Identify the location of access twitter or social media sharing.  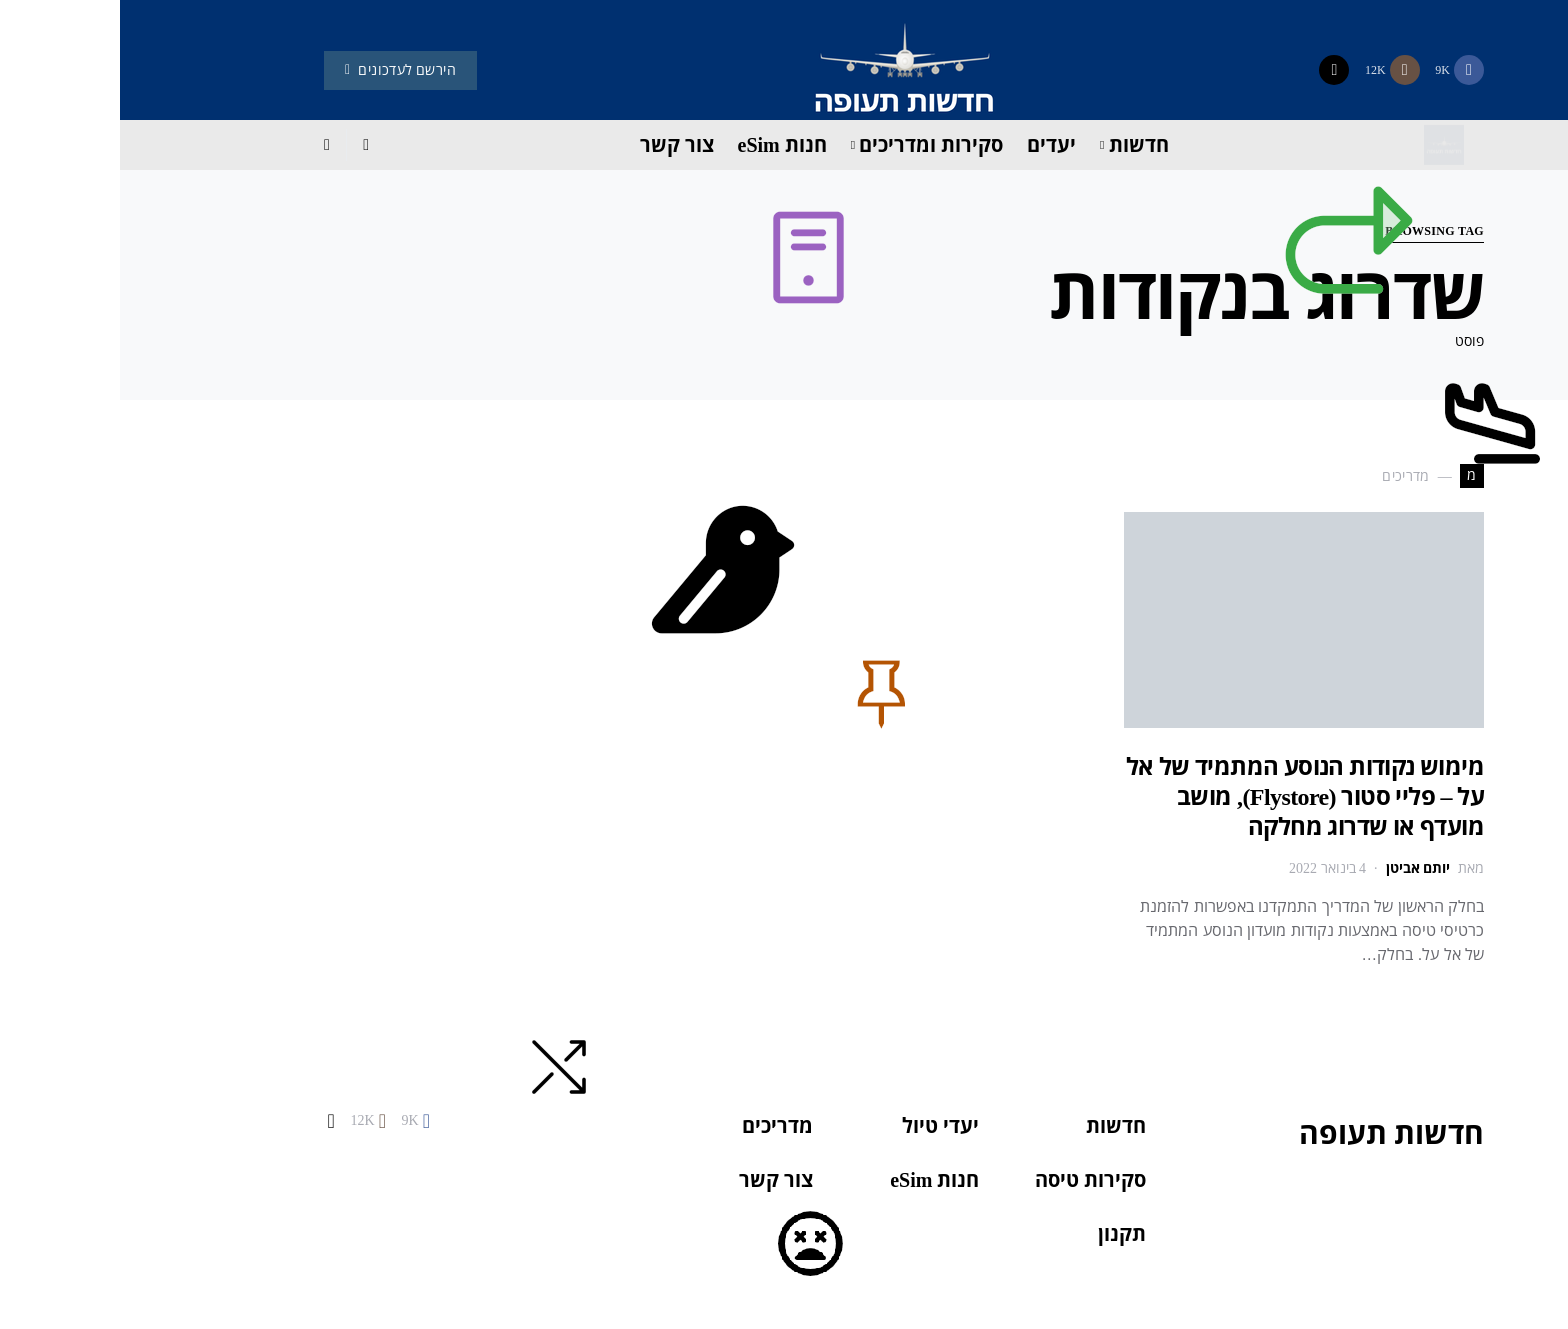
(725, 574).